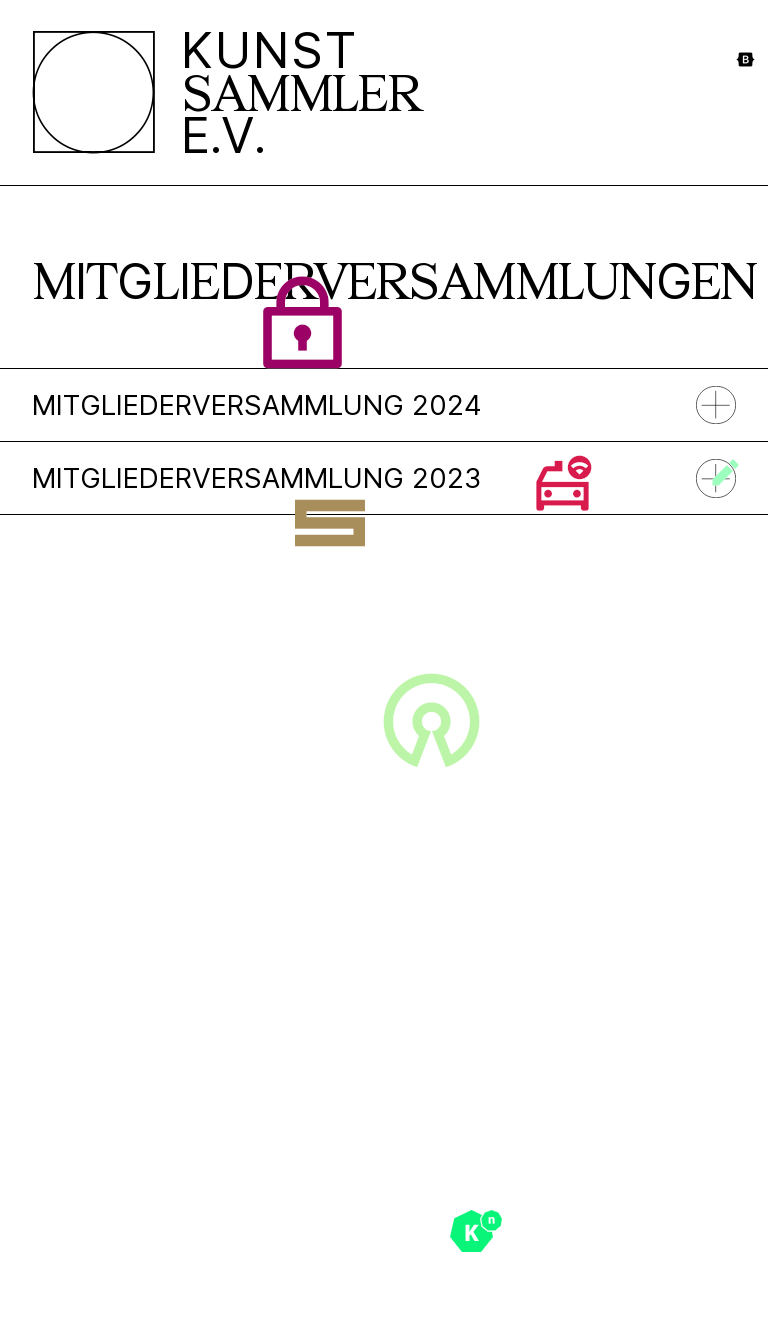 The width and height of the screenshot is (768, 1337). I want to click on knative serverless platform logo, so click(476, 1231).